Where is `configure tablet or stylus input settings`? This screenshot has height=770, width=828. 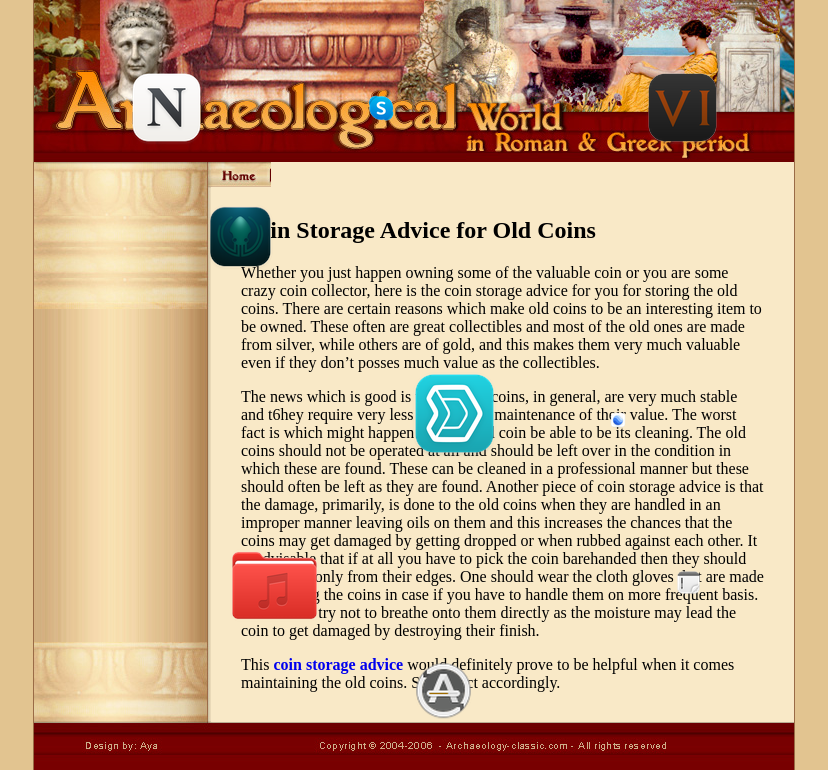
configure tablet or stylus input settings is located at coordinates (688, 582).